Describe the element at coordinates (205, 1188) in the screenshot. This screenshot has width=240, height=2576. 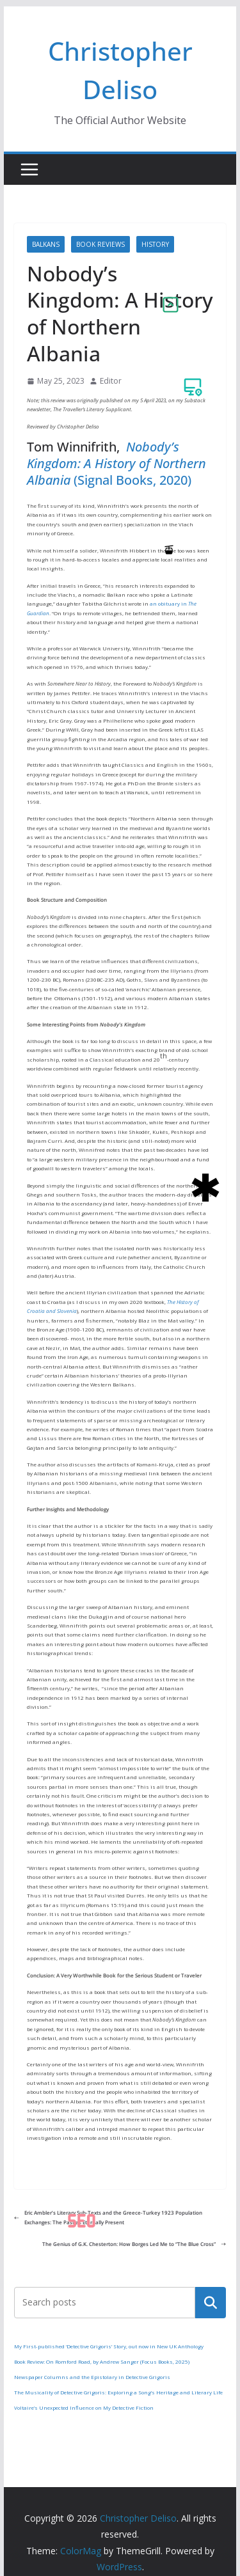
I see `access medical or health-related features` at that location.